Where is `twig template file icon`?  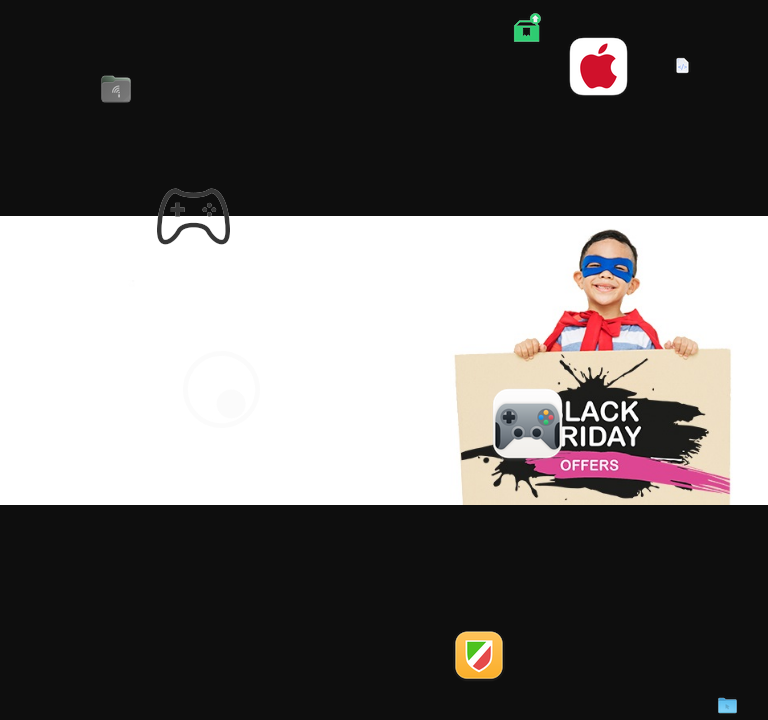
twig template file icon is located at coordinates (682, 65).